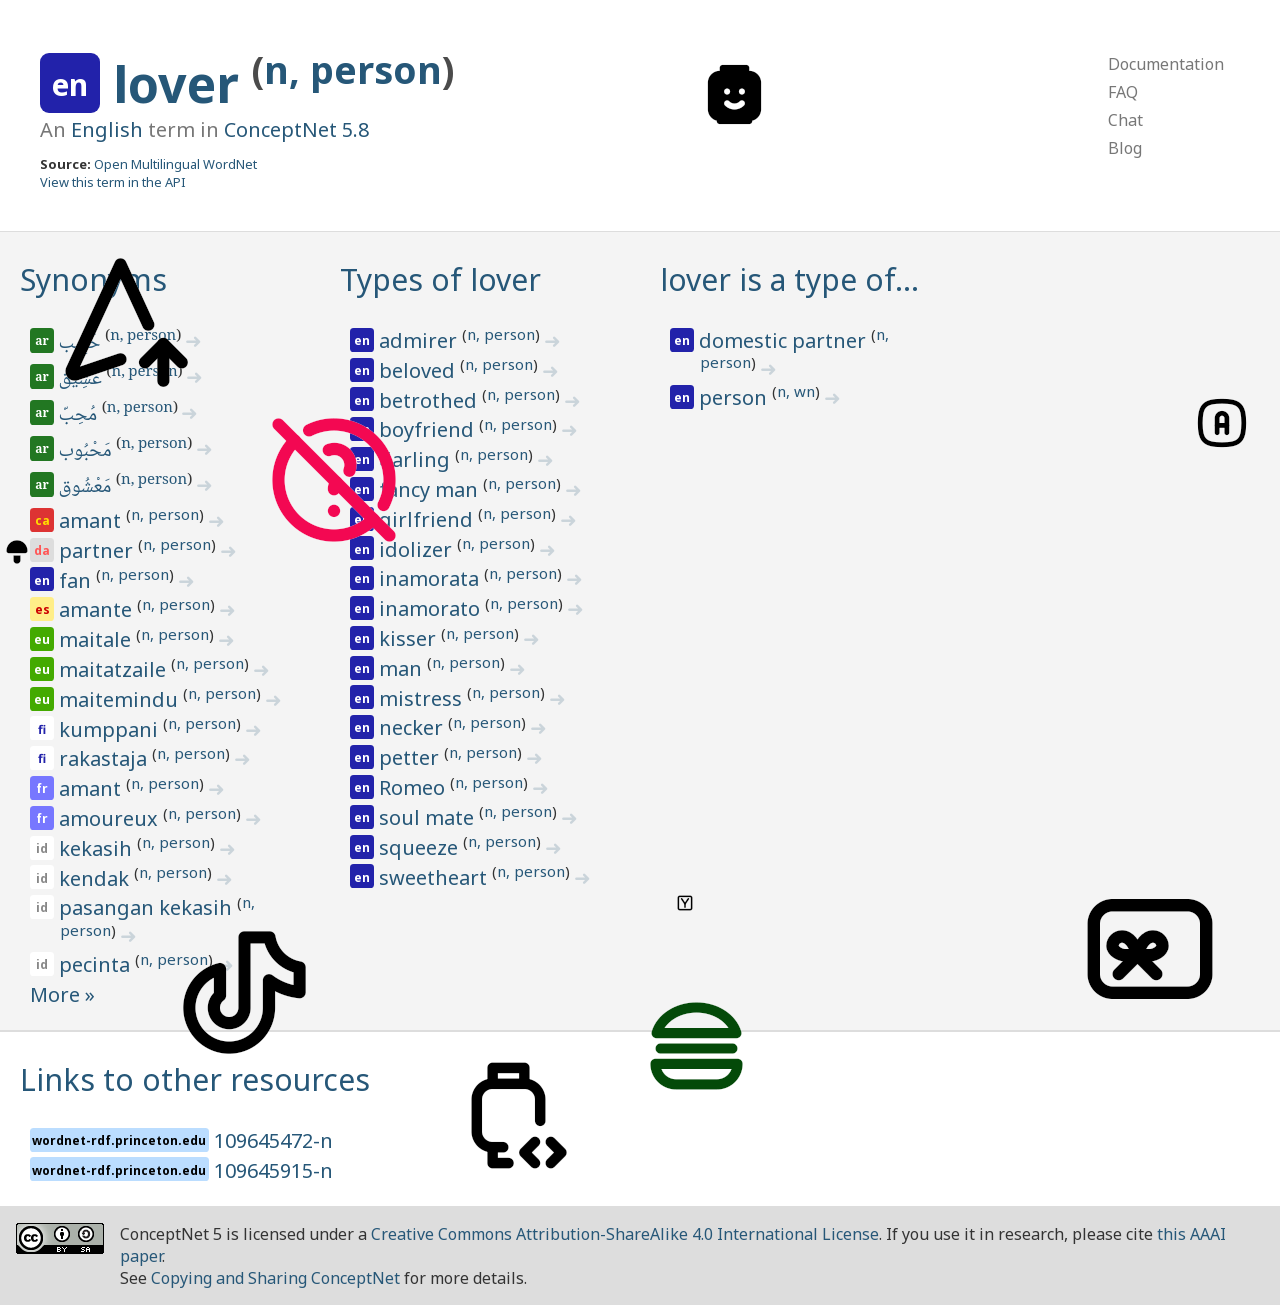  I want to click on access gift card balance or details, so click(1150, 949).